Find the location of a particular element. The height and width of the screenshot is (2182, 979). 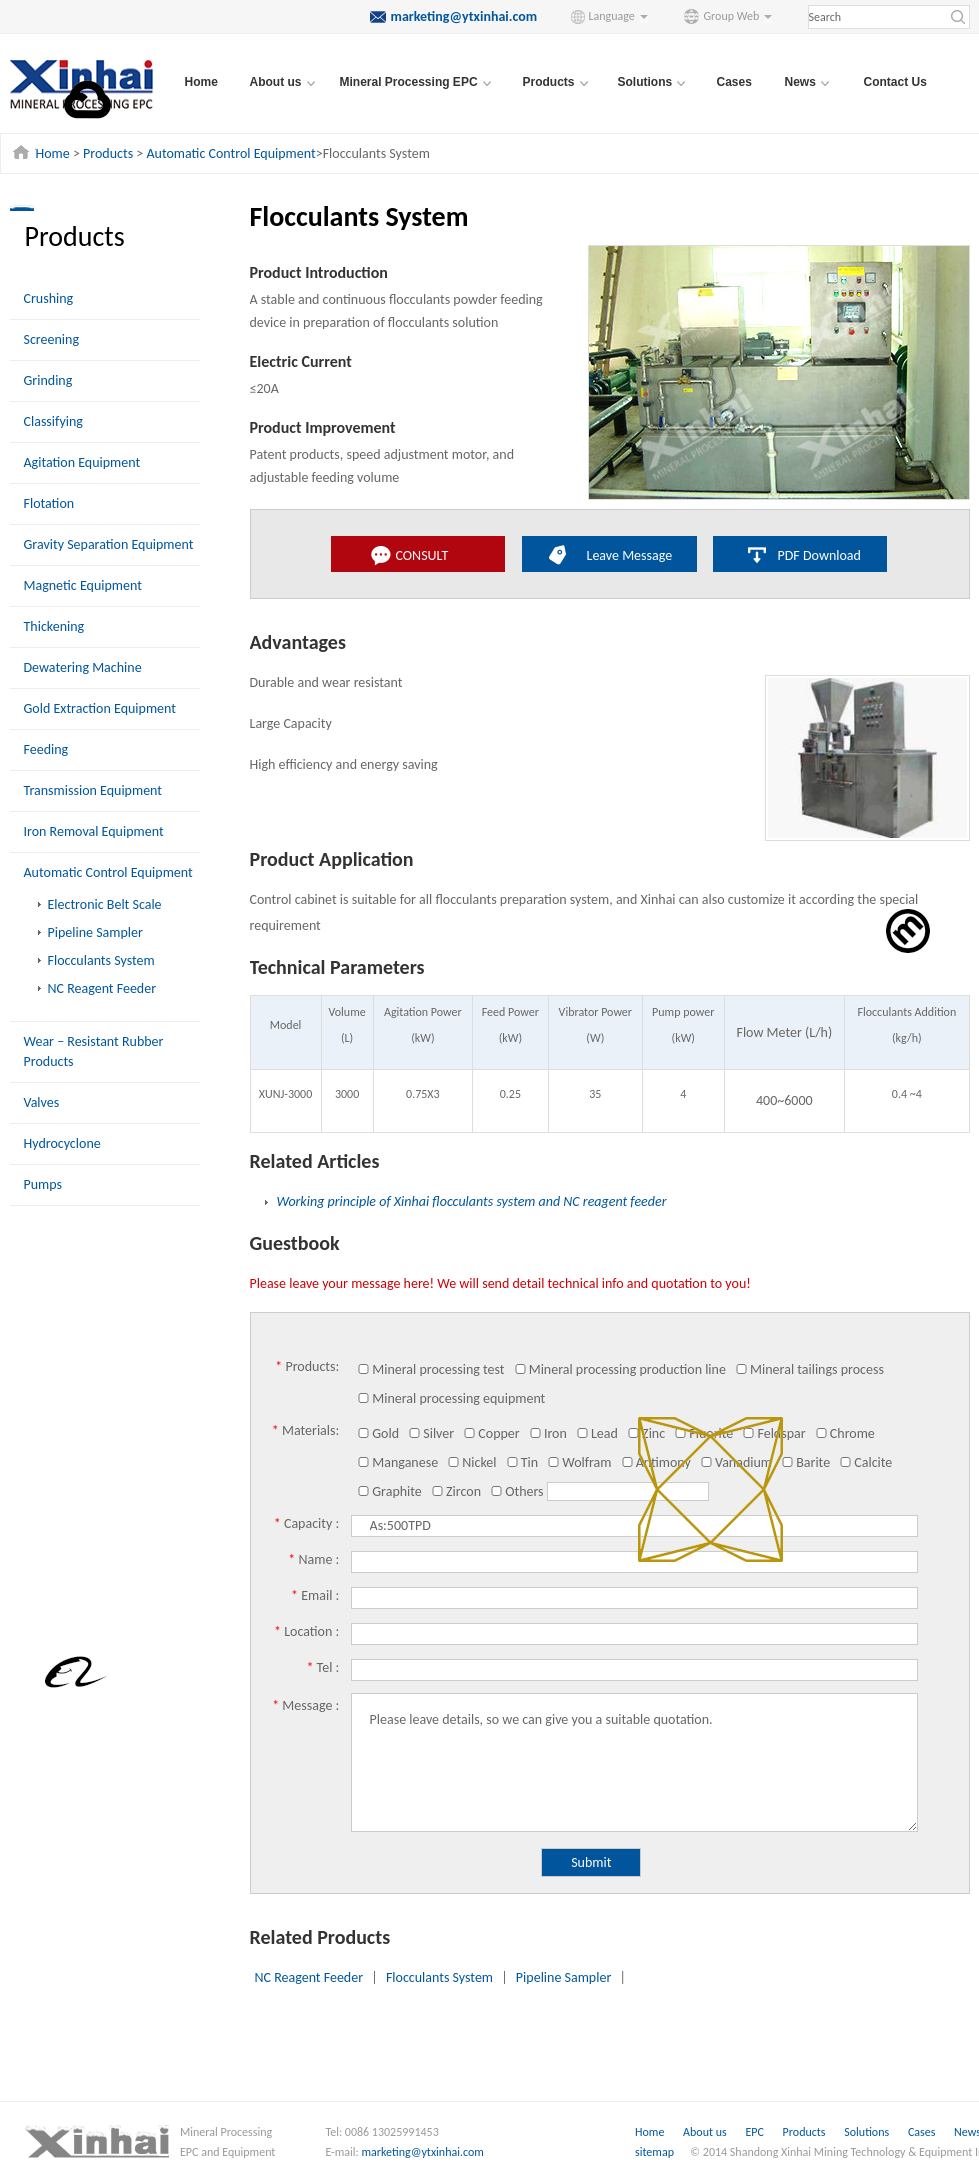

visit alibaba.com marketplace is located at coordinates (76, 1672).